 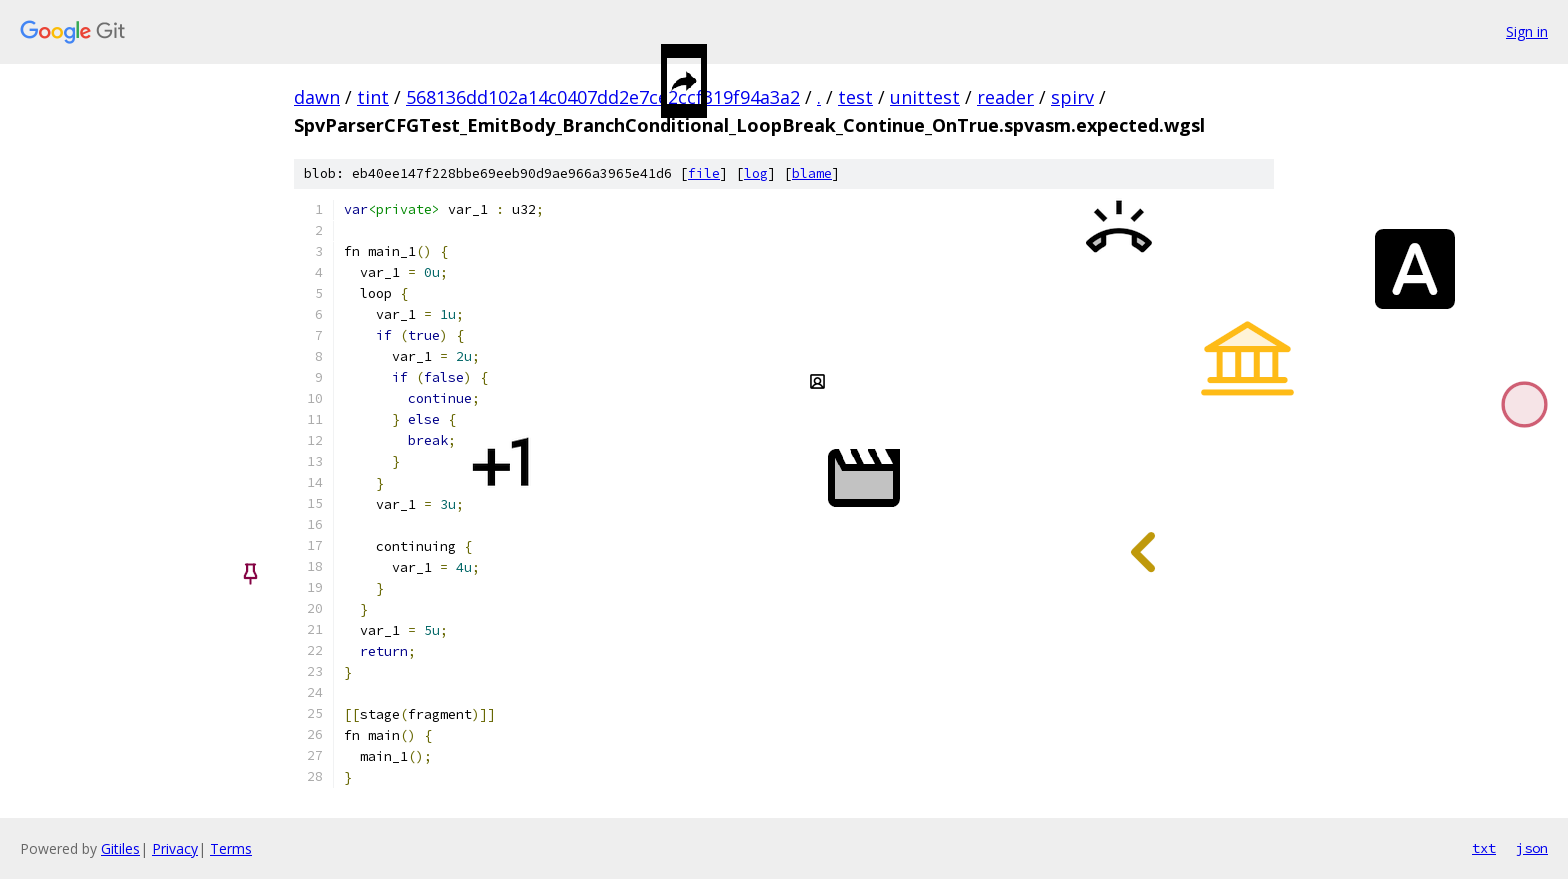 What do you see at coordinates (817, 381) in the screenshot?
I see `view user profile` at bounding box center [817, 381].